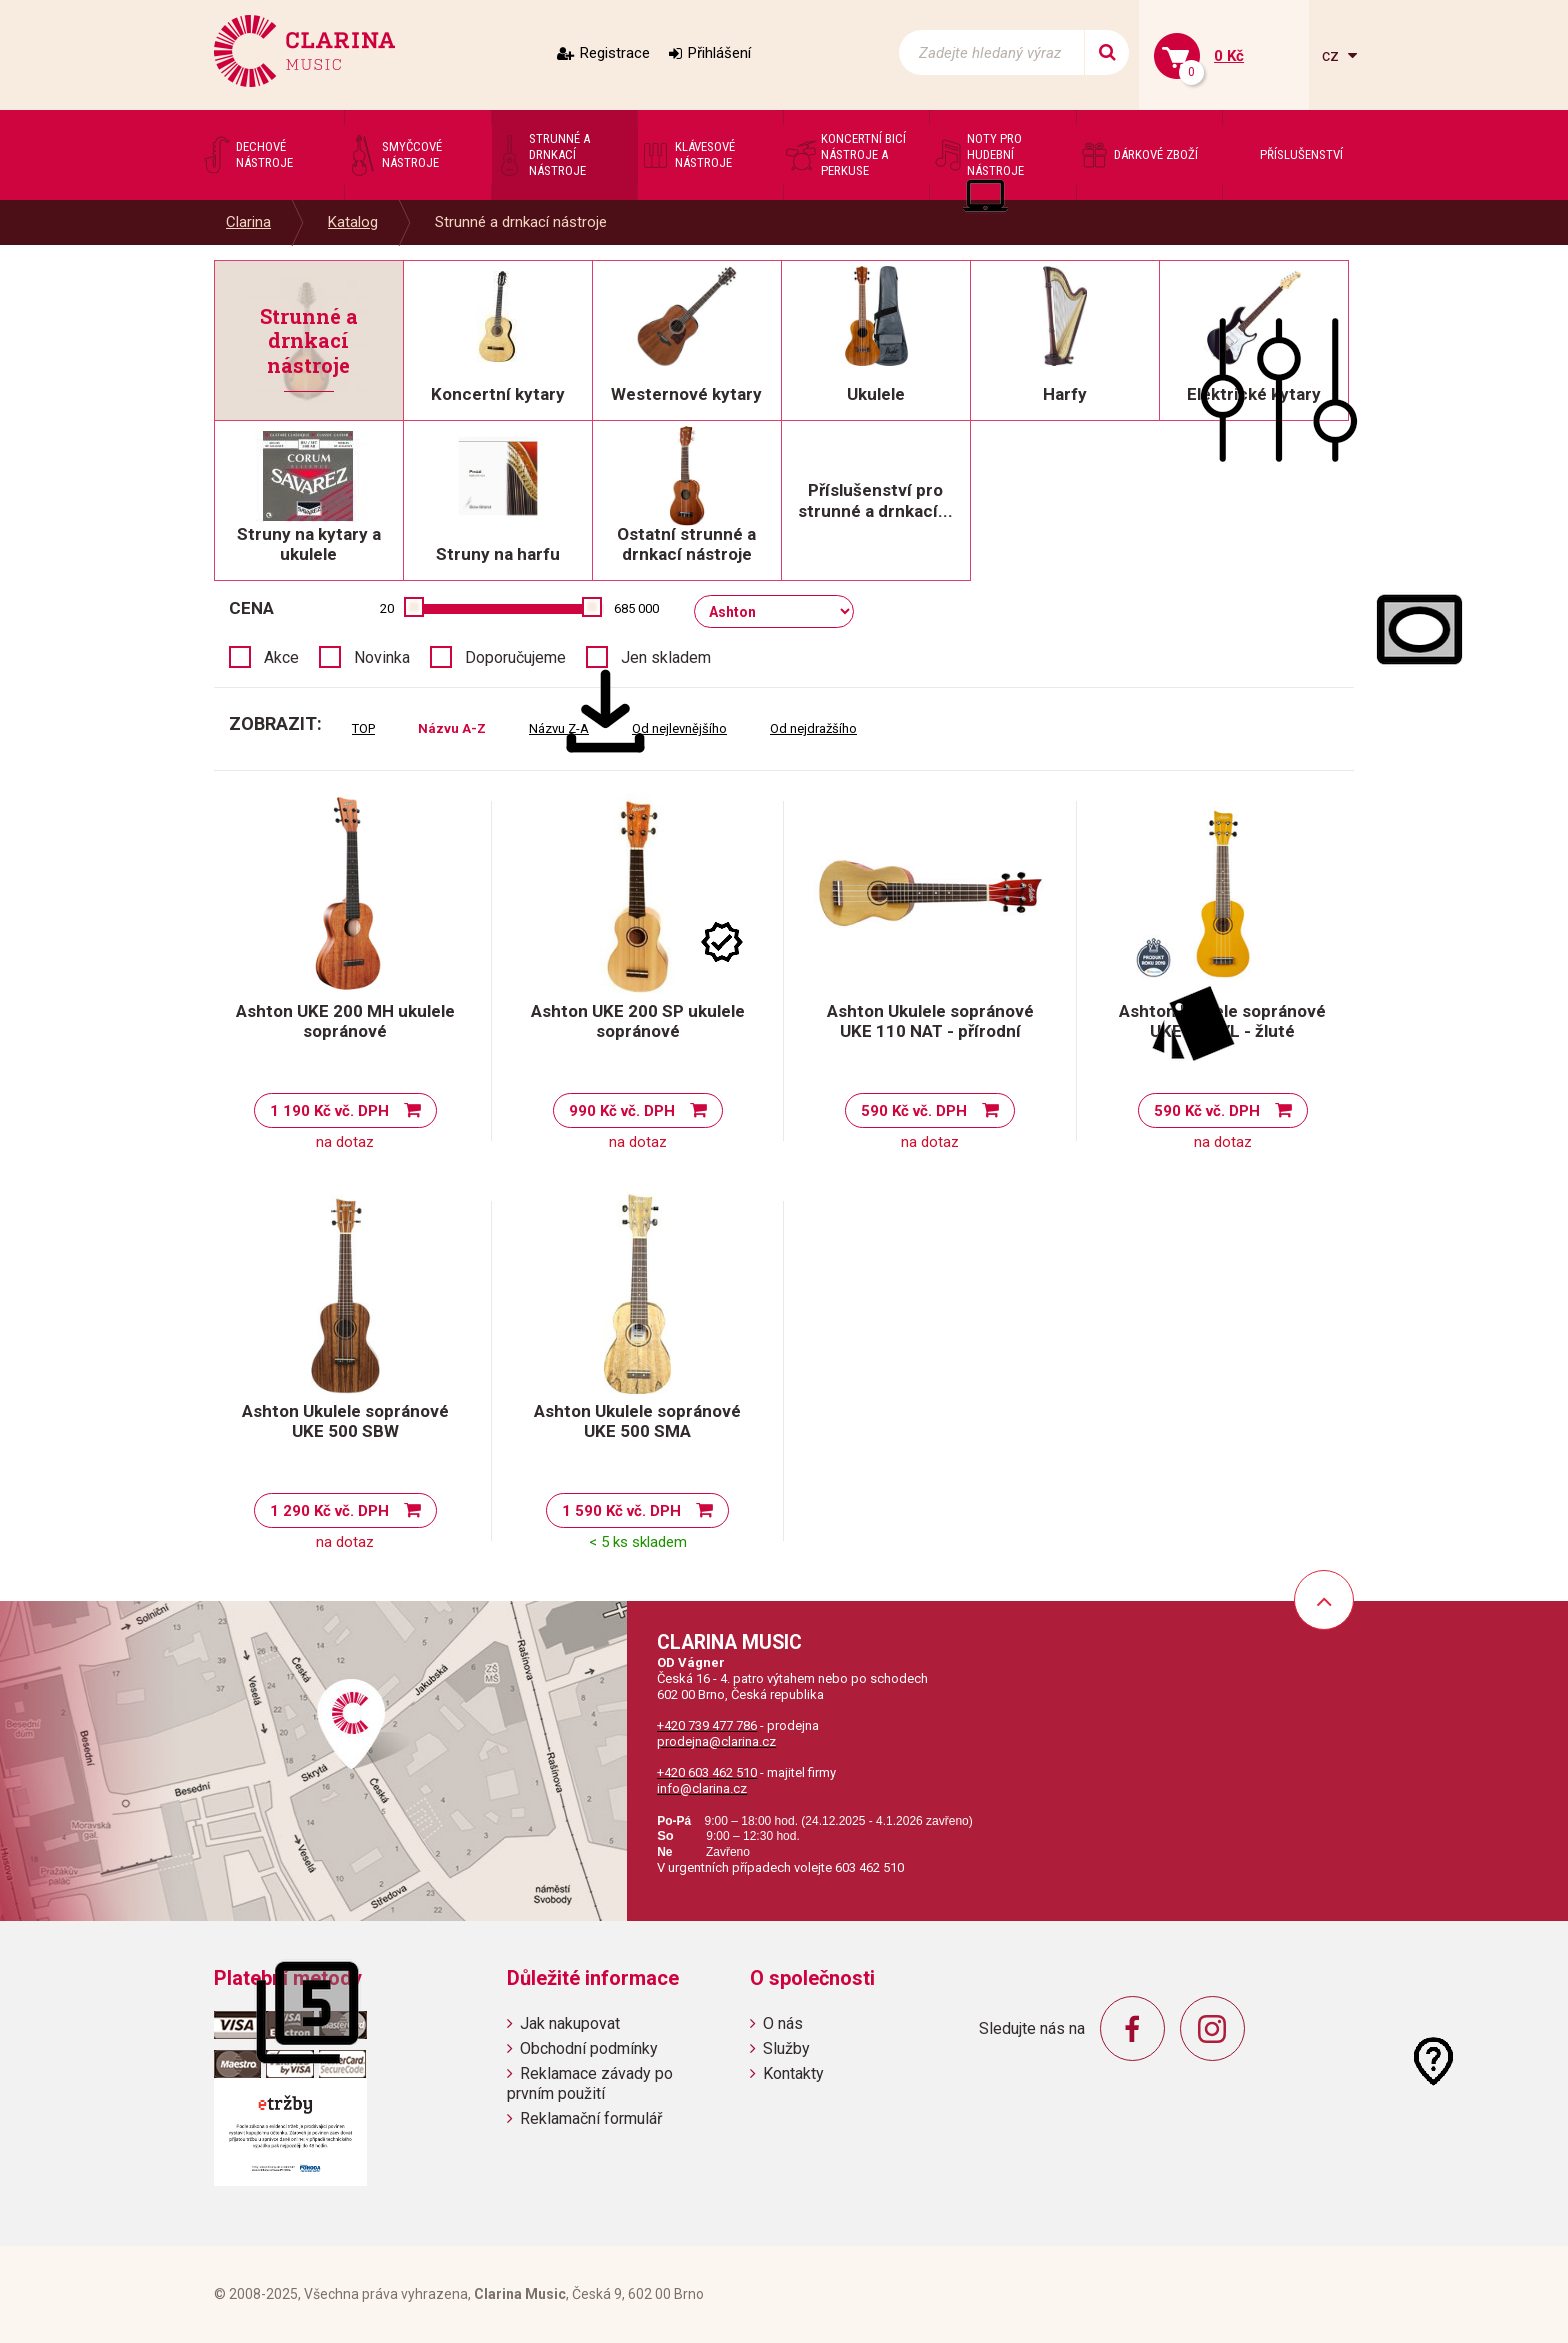 The height and width of the screenshot is (2343, 1568). I want to click on indicates a verified account or profile, so click(722, 942).